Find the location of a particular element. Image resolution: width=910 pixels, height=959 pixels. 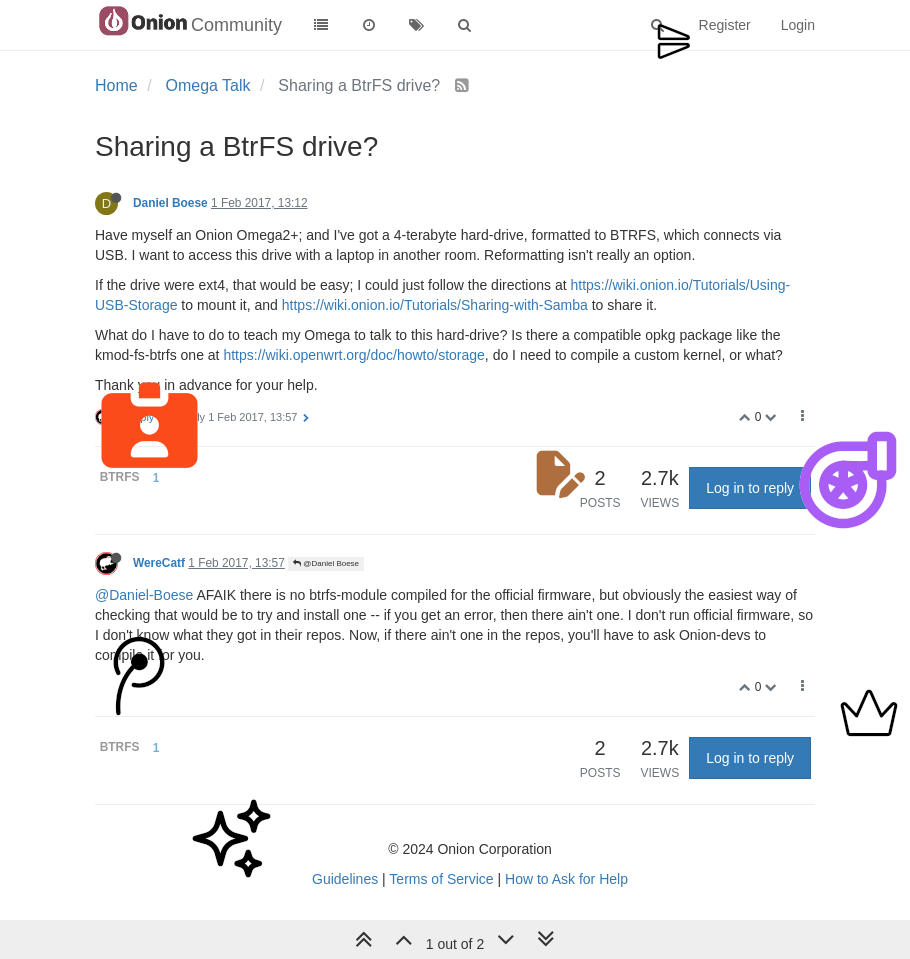

access turbocharger or engine performance settings is located at coordinates (848, 480).